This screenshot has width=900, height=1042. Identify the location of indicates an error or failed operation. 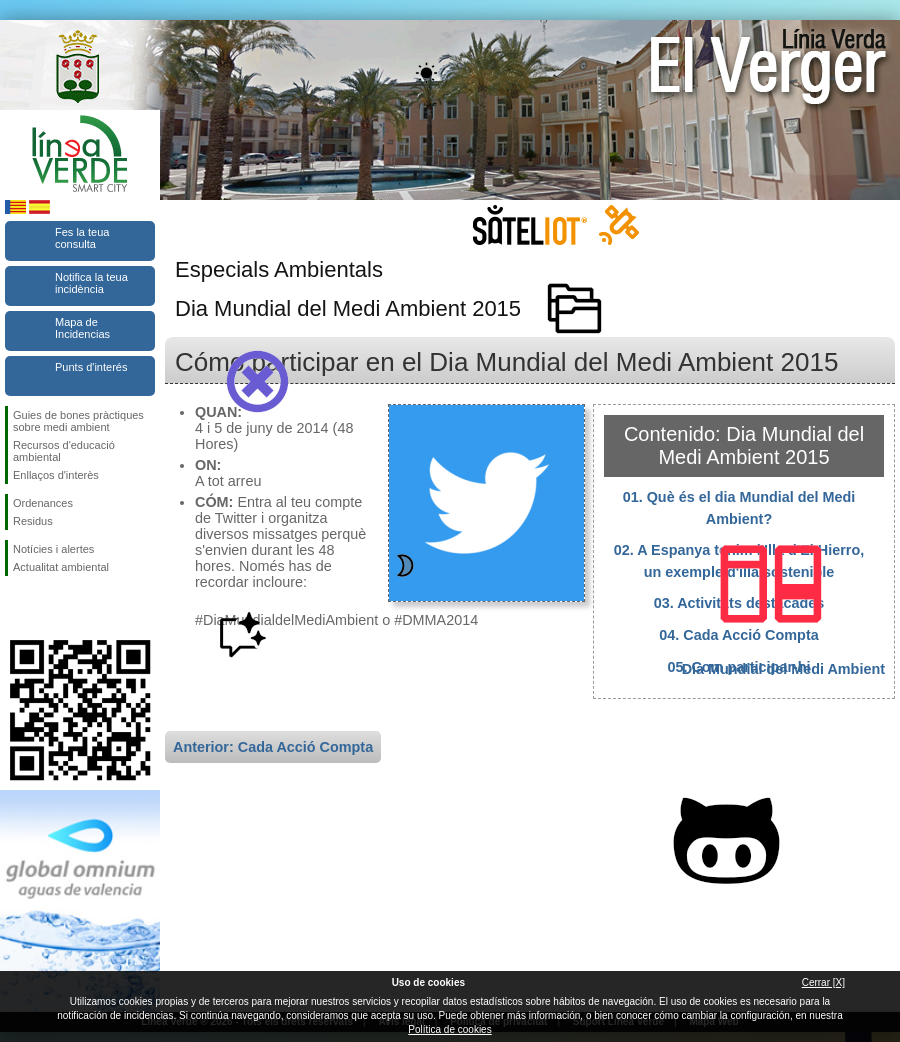
(257, 381).